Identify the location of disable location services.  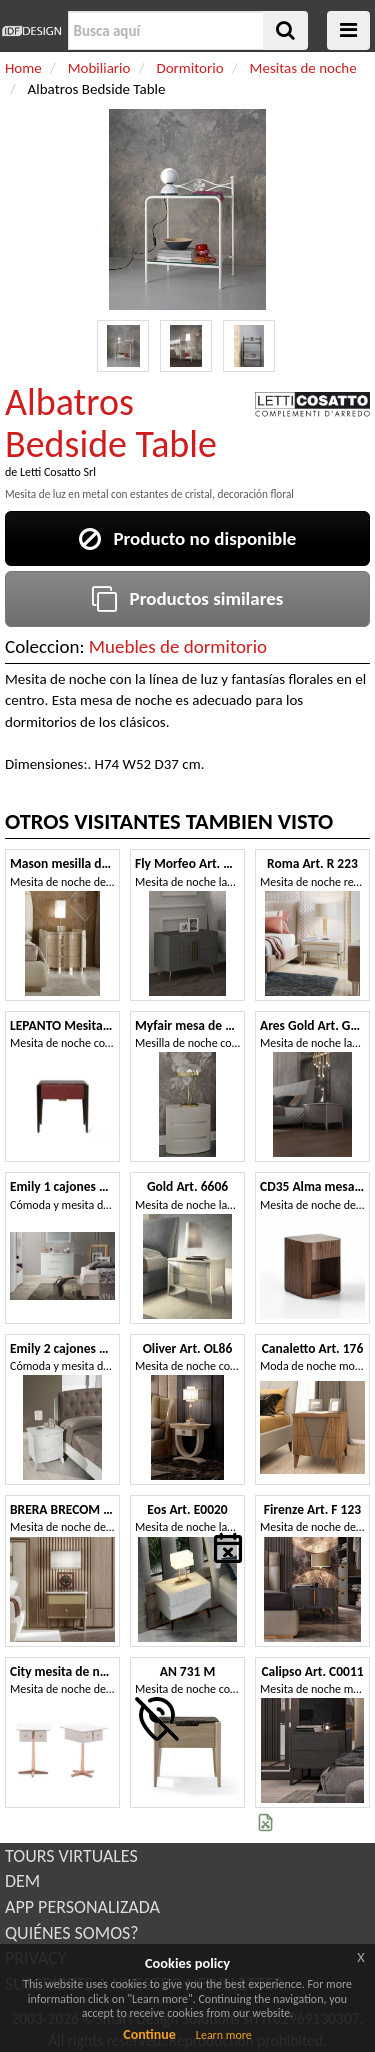
(157, 1719).